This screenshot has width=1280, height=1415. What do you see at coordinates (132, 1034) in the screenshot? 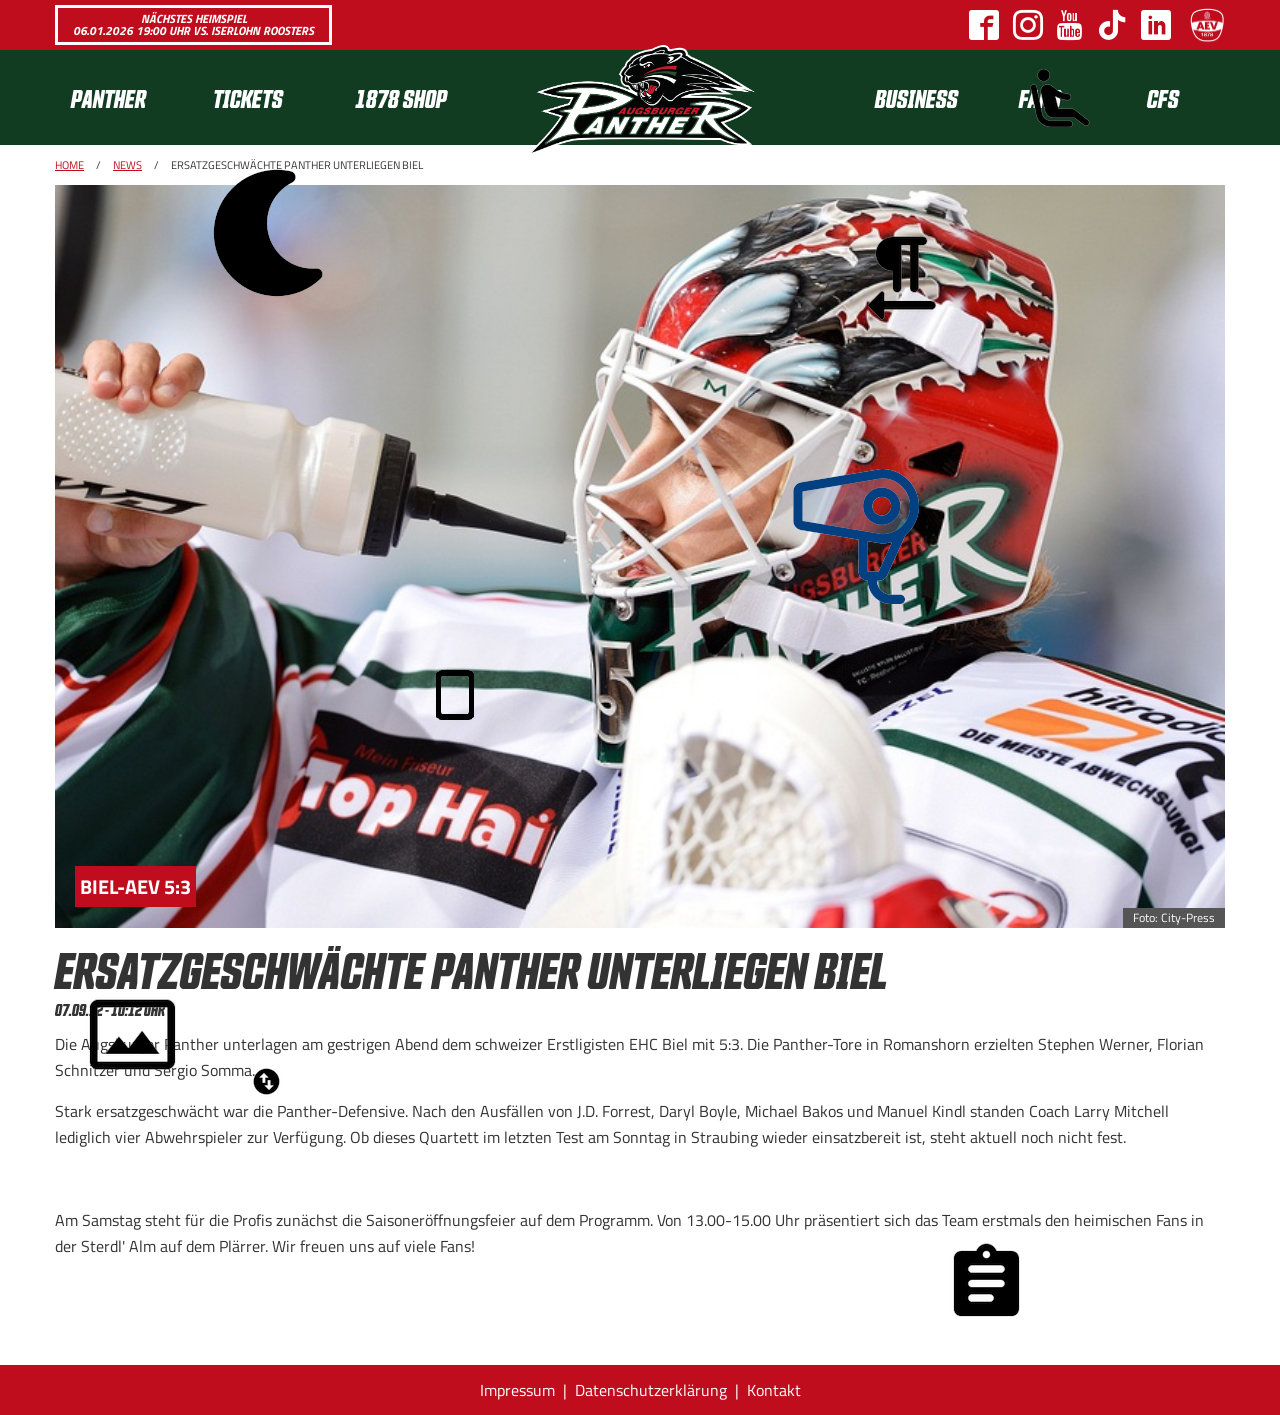
I see `view image at actual size` at bounding box center [132, 1034].